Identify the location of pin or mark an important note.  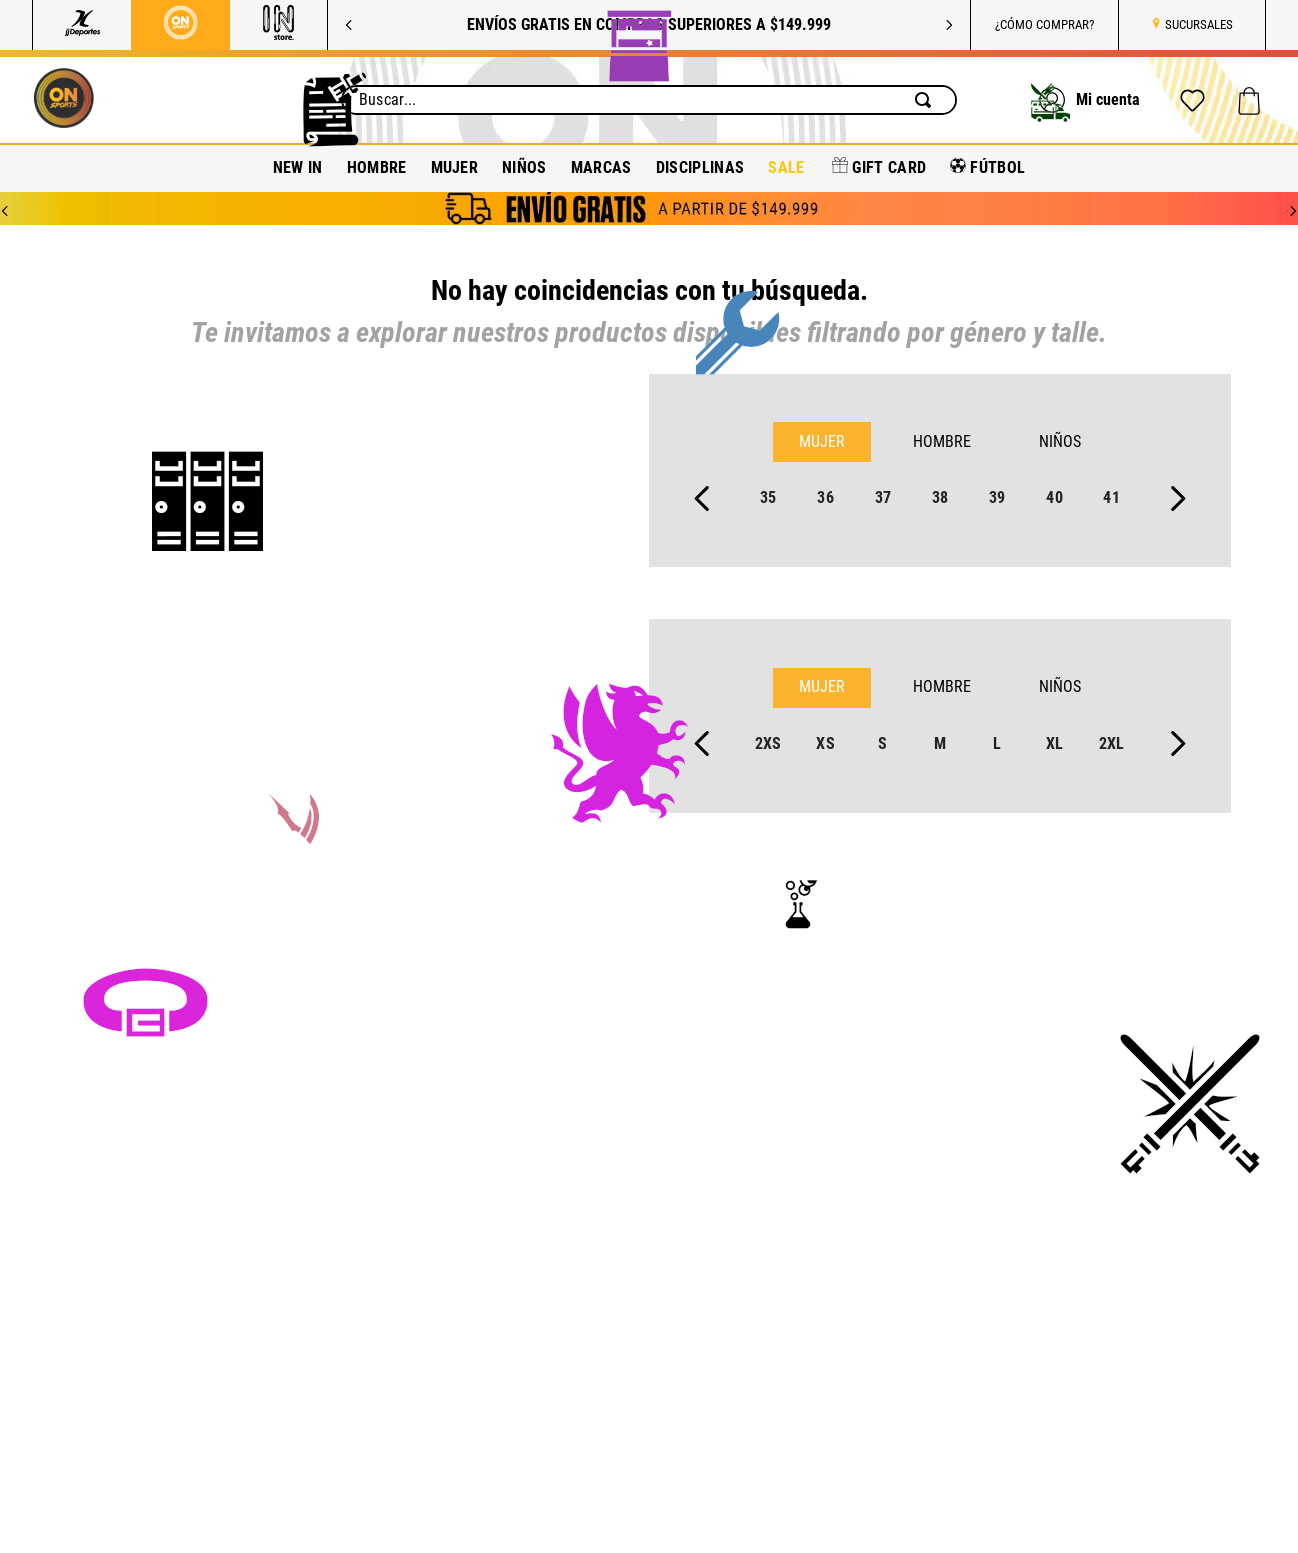
(331, 109).